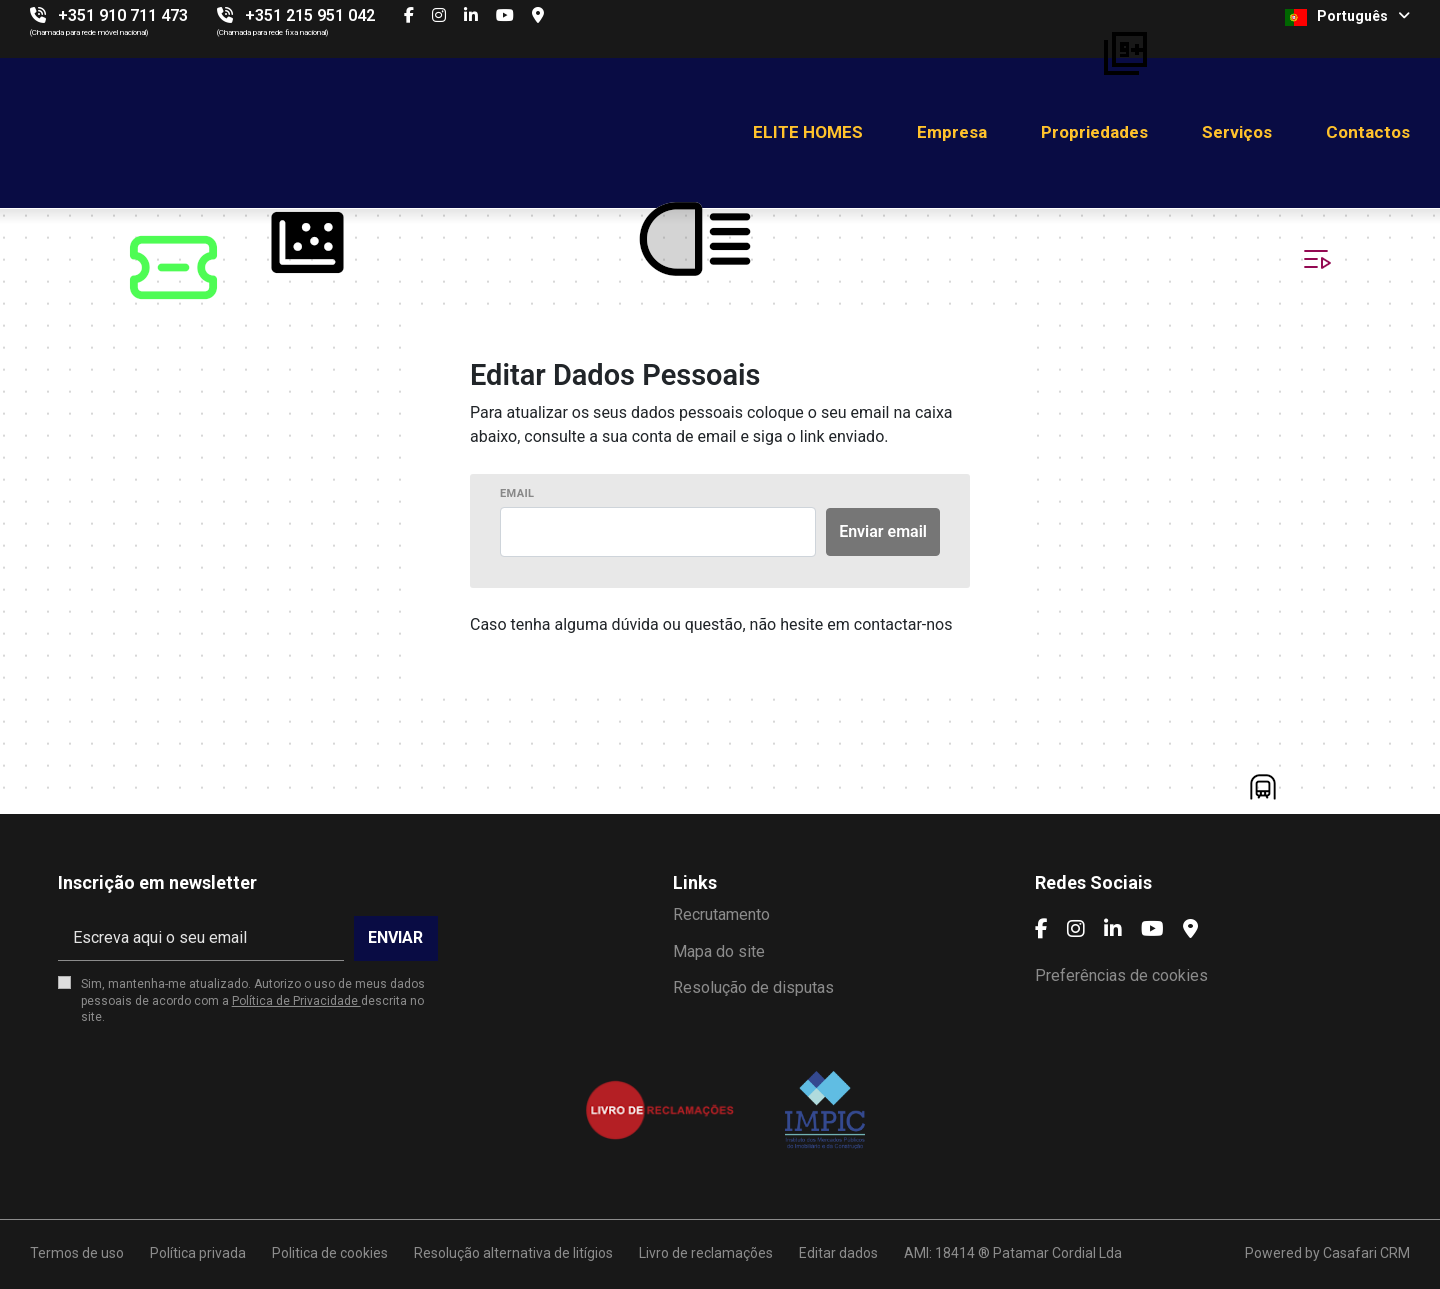  Describe the element at coordinates (173, 267) in the screenshot. I see `remove a ticket from your collection` at that location.